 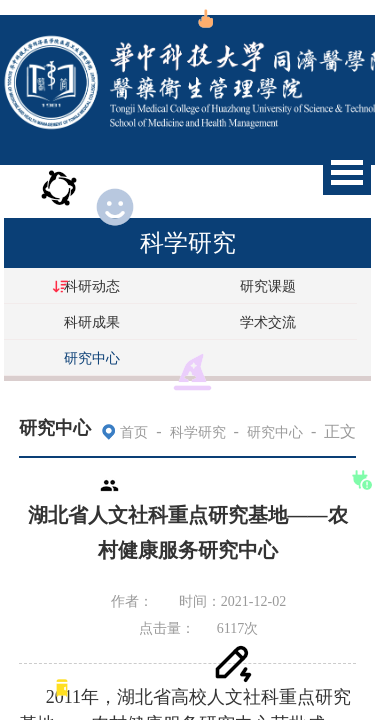 I want to click on access wizard or magic-themed features, so click(x=192, y=371).